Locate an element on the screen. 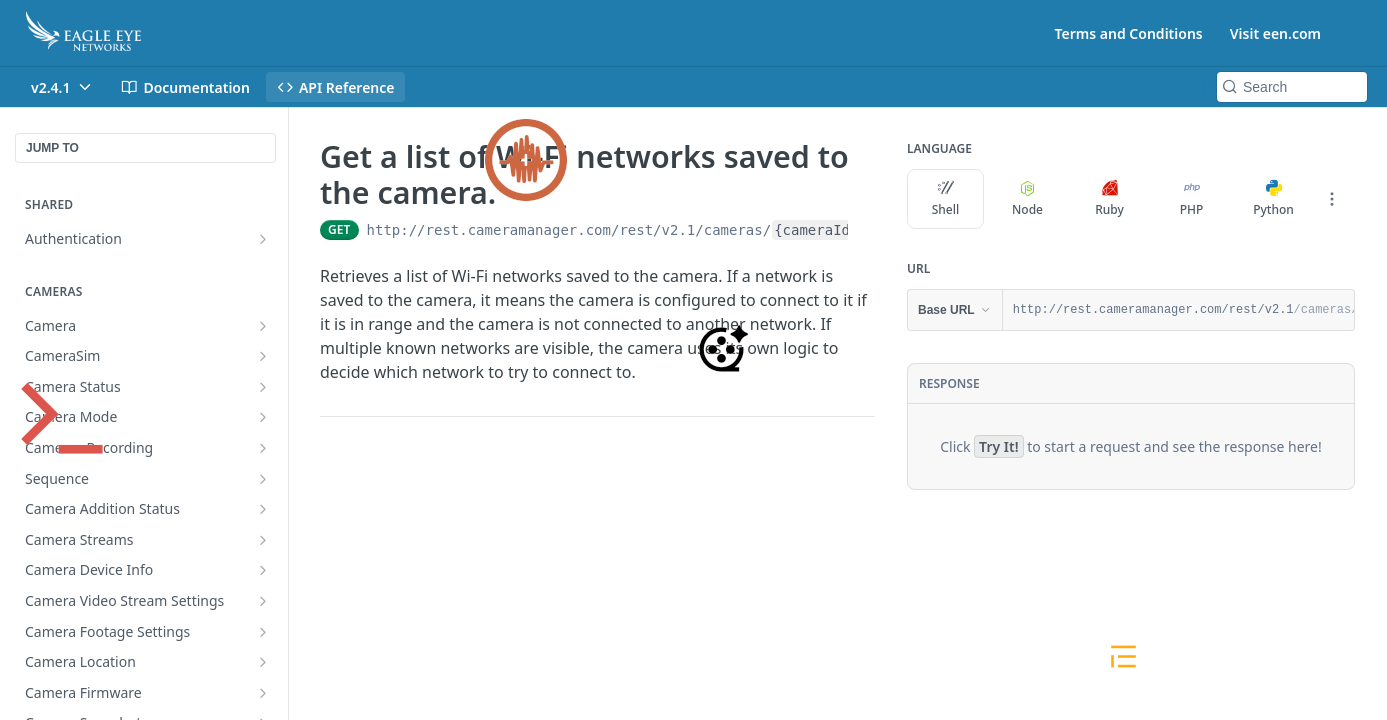 The height and width of the screenshot is (720, 1387). open the command line terminal is located at coordinates (63, 414).